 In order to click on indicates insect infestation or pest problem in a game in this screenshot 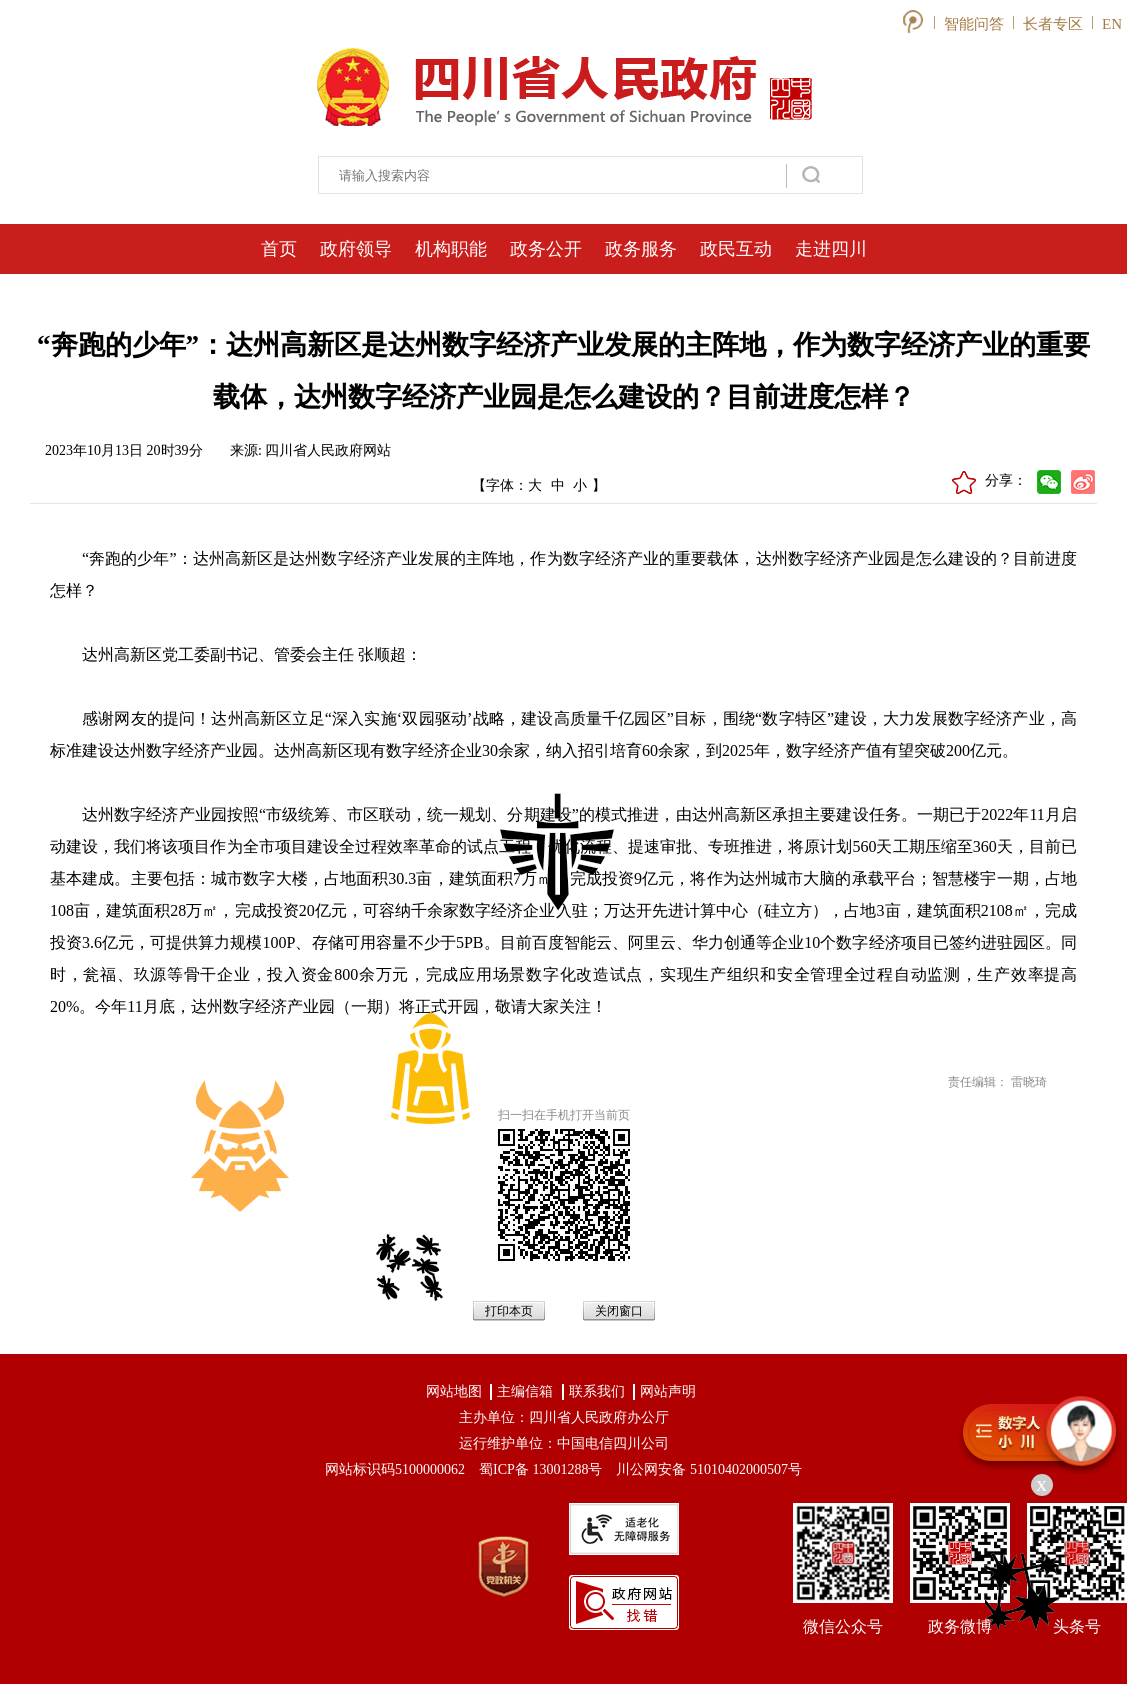, I will do `click(409, 1267)`.